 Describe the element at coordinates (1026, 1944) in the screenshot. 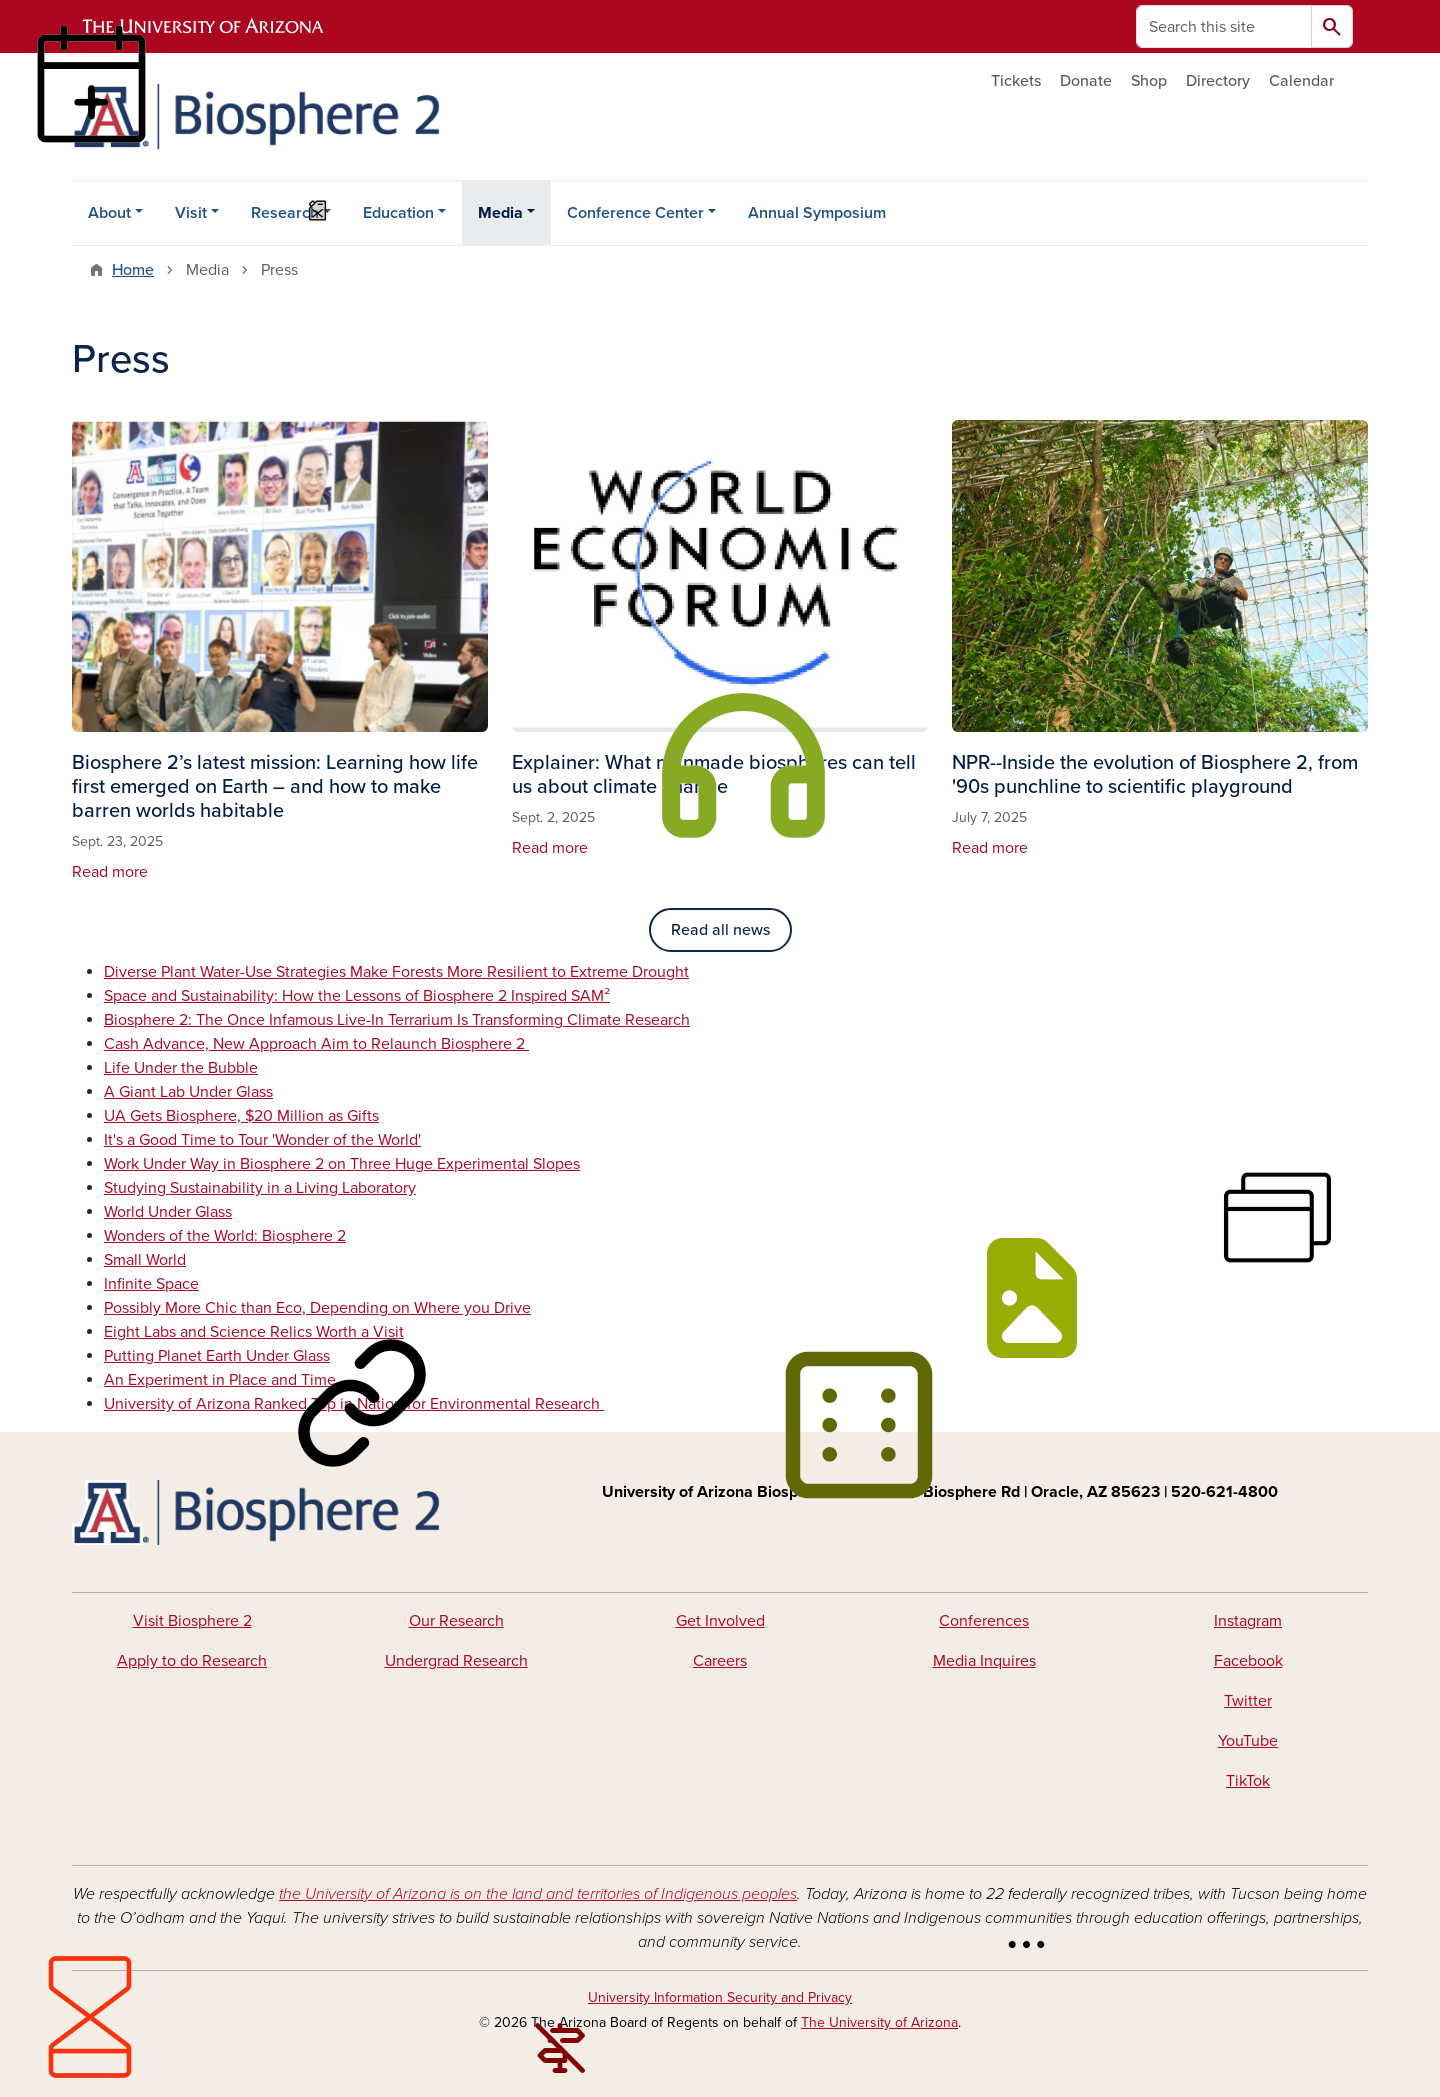

I see `view more options` at that location.